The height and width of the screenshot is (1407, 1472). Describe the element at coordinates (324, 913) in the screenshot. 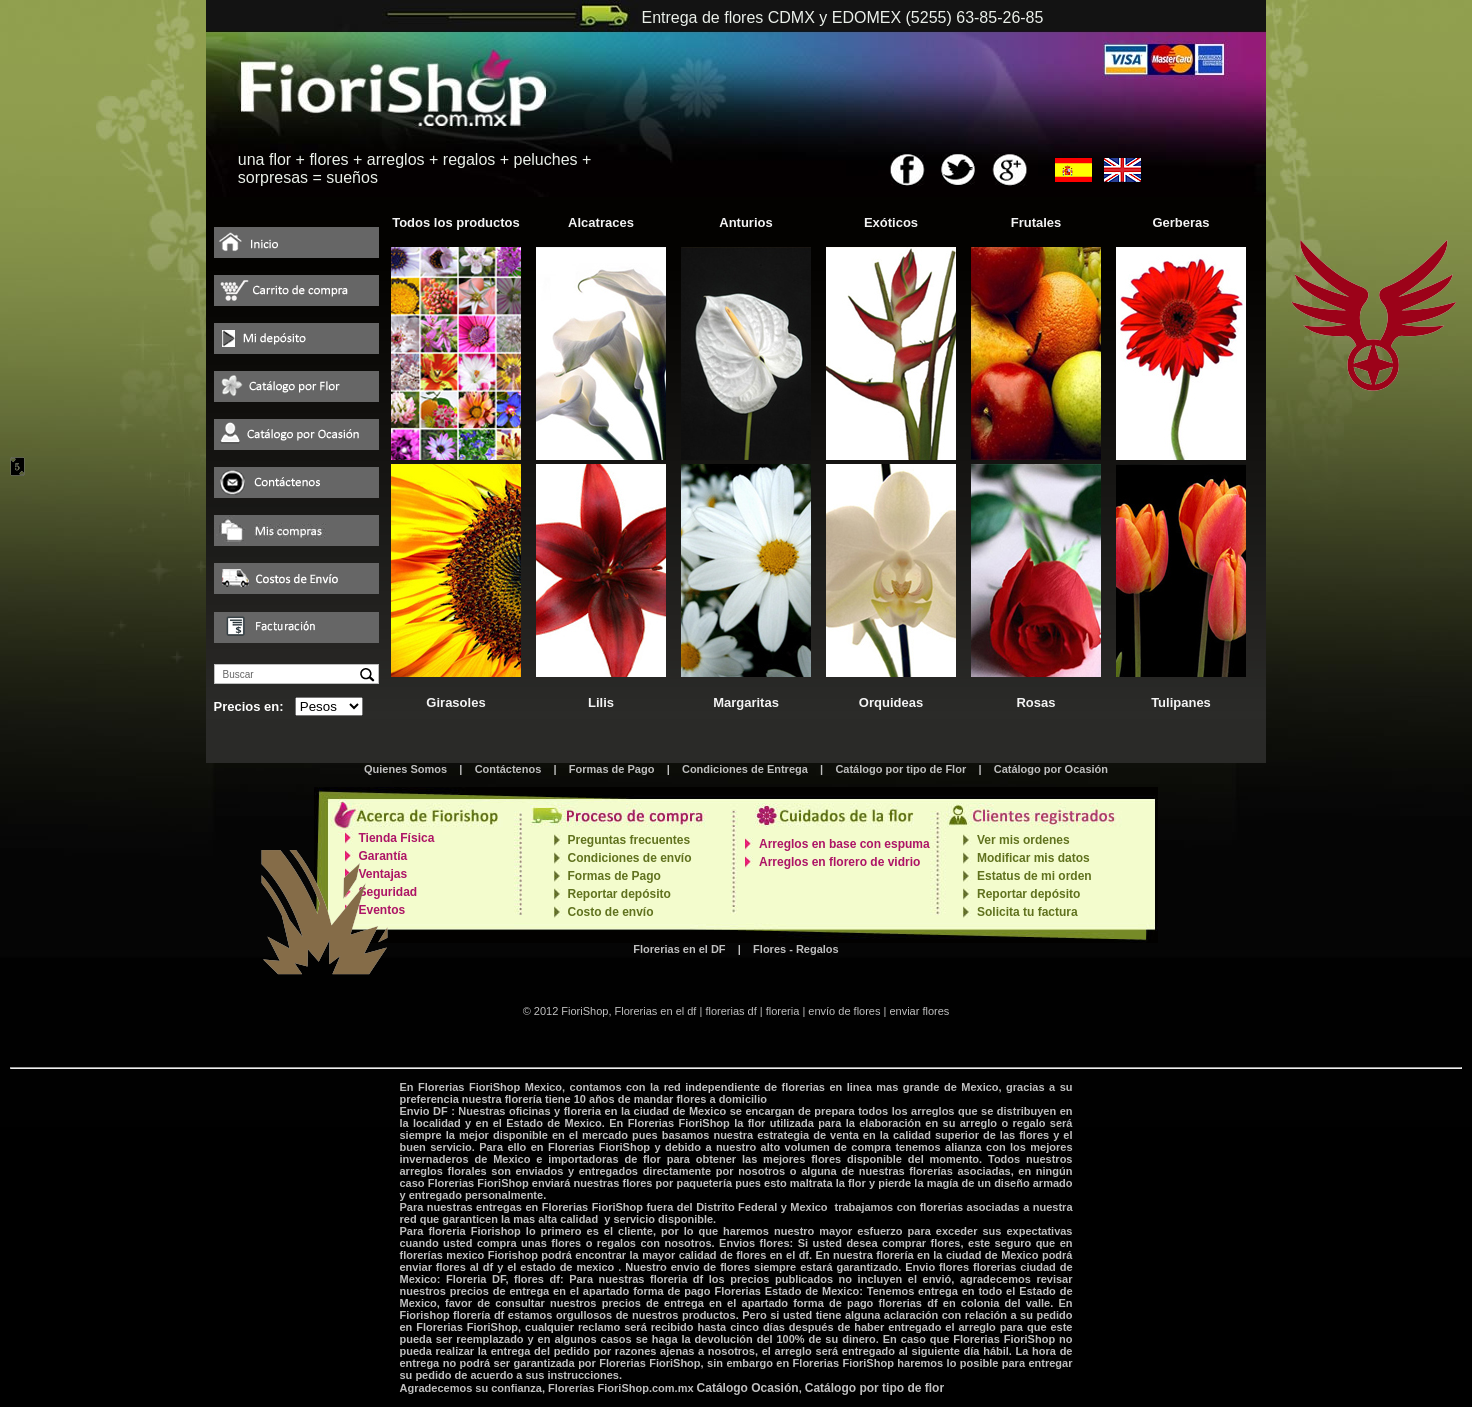

I see `indicates fall damage or impact event` at that location.